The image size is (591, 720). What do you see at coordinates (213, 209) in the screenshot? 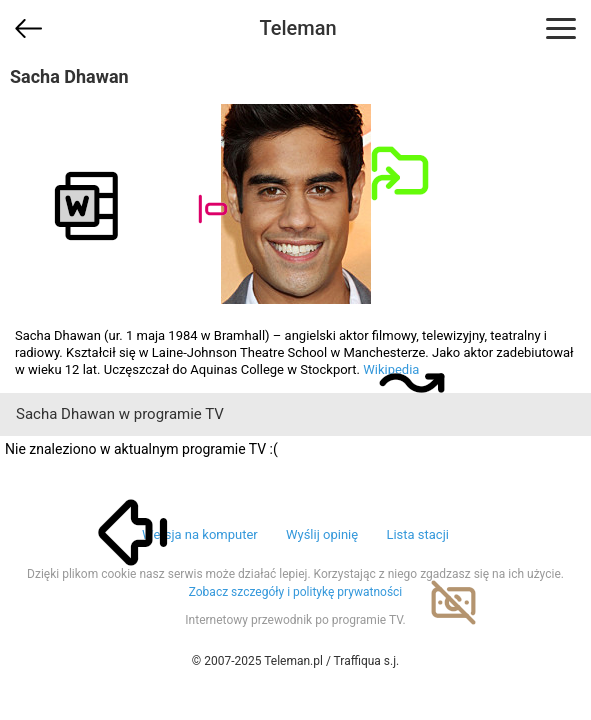
I see `align selected elements to the left` at bounding box center [213, 209].